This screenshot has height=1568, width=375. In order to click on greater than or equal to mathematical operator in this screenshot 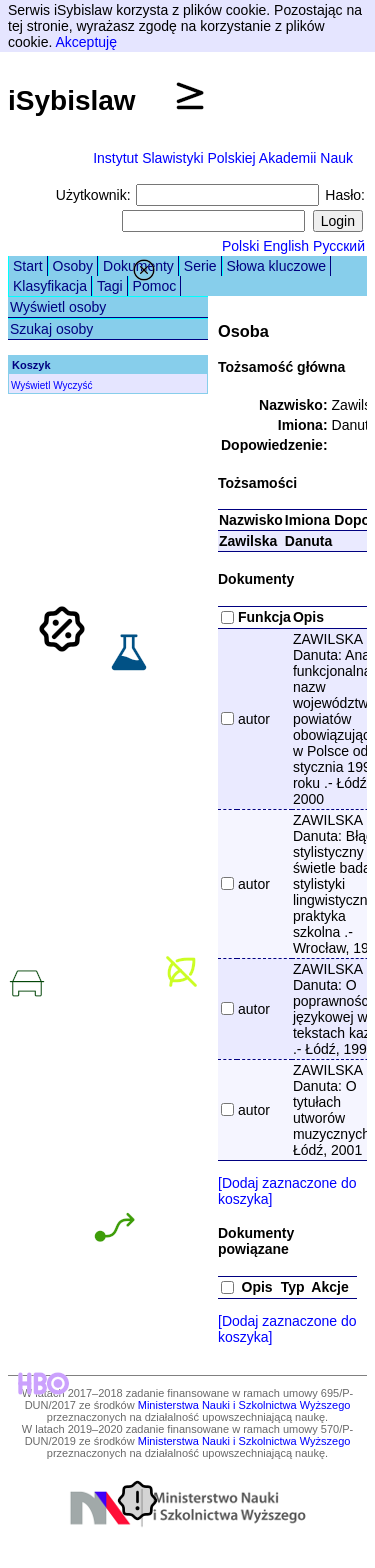, I will do `click(189, 96)`.